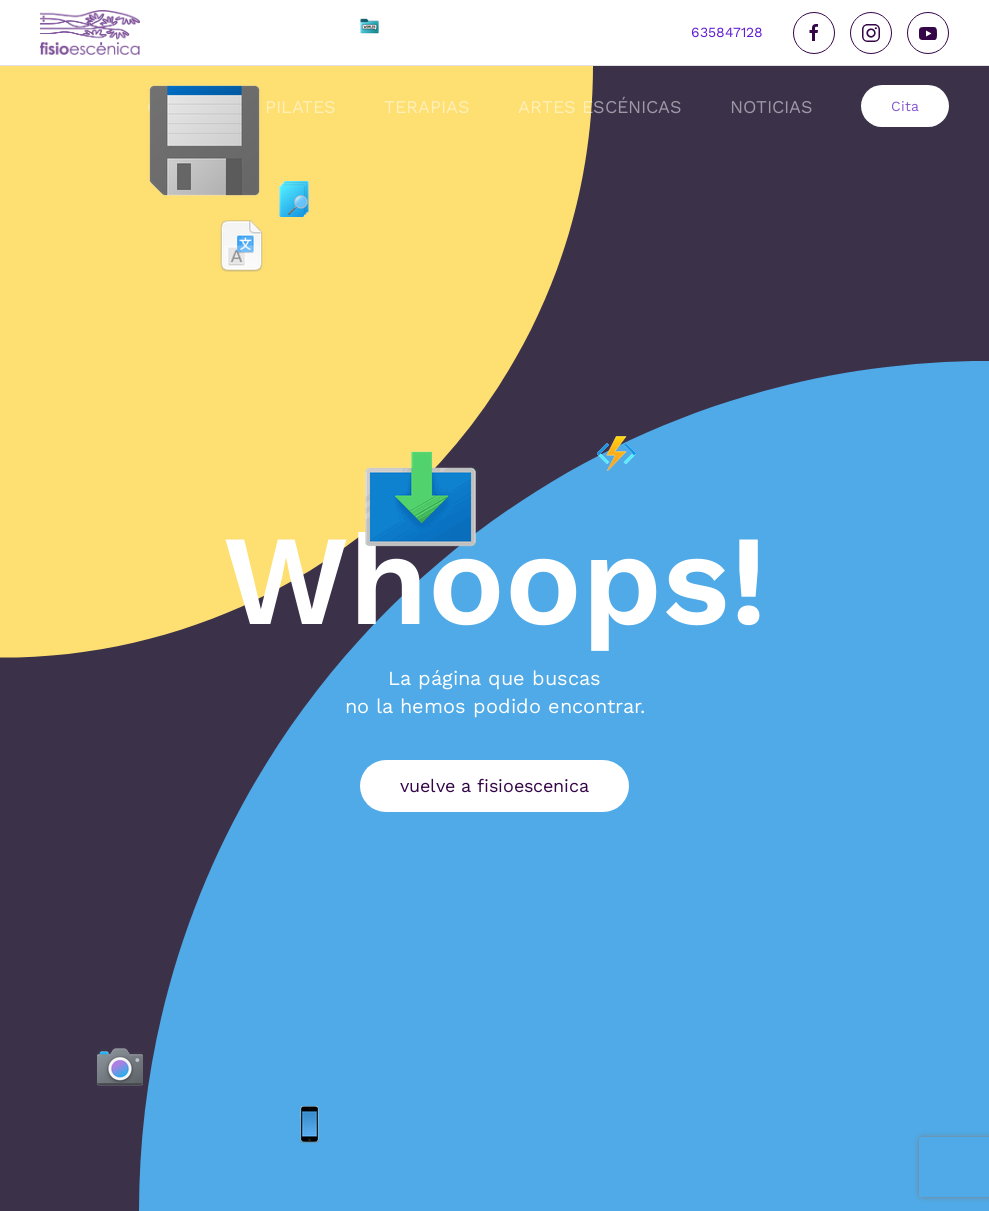 The image size is (989, 1211). I want to click on download or install a software package, so click(420, 499).